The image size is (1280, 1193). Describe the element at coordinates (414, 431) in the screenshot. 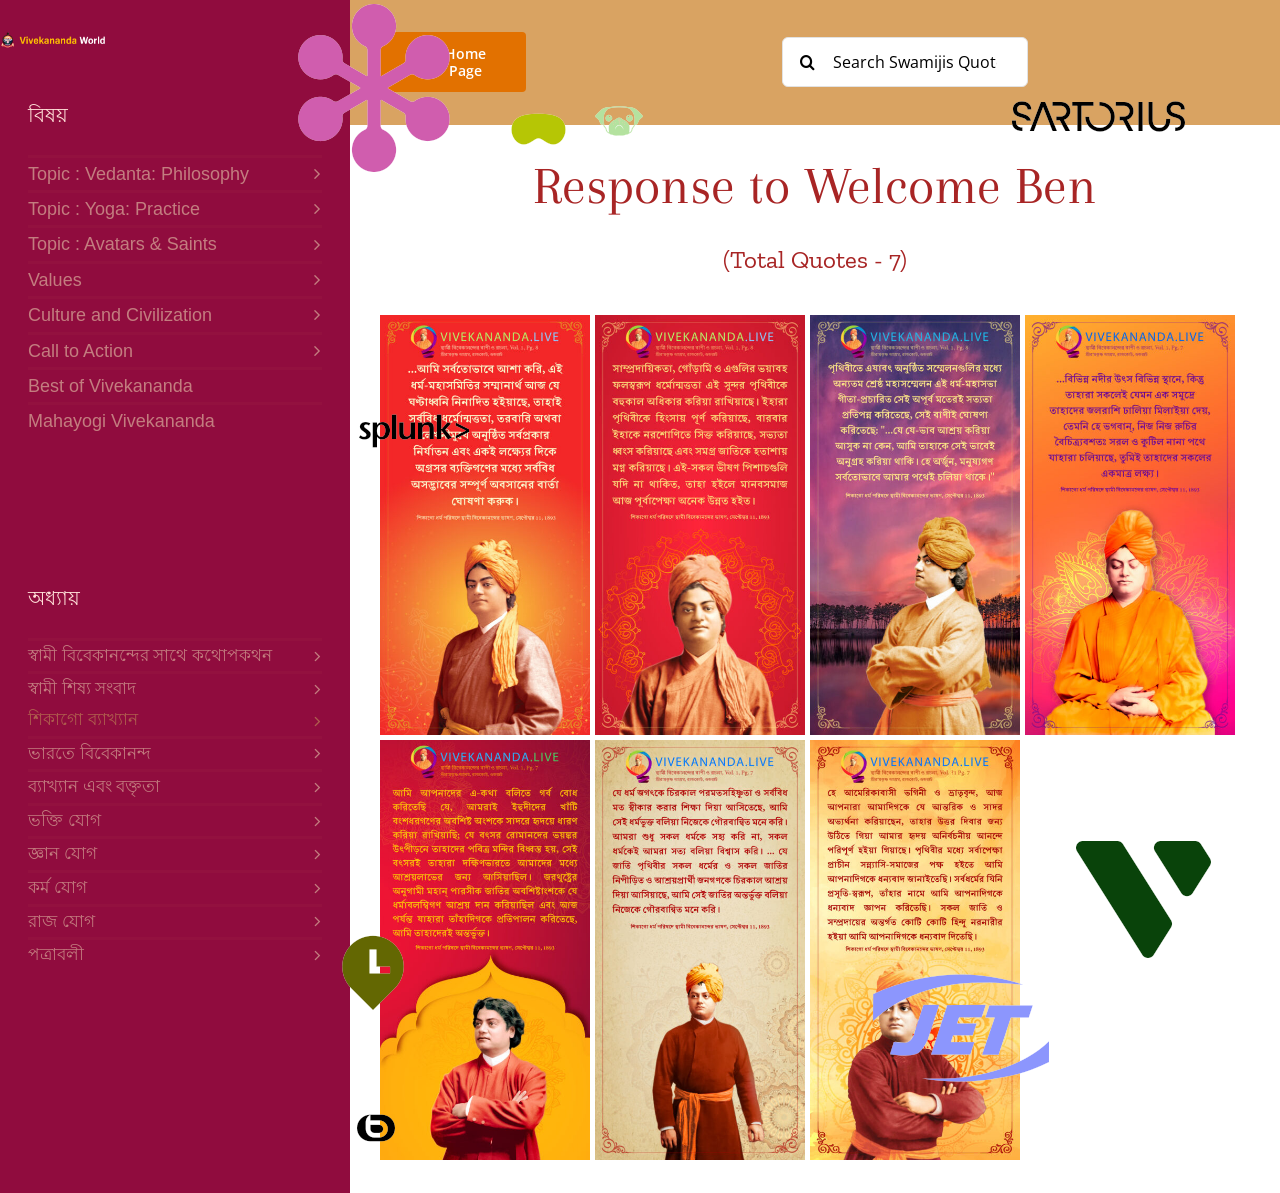

I see `splunk logo - access data analytics and monitoring platform` at that location.